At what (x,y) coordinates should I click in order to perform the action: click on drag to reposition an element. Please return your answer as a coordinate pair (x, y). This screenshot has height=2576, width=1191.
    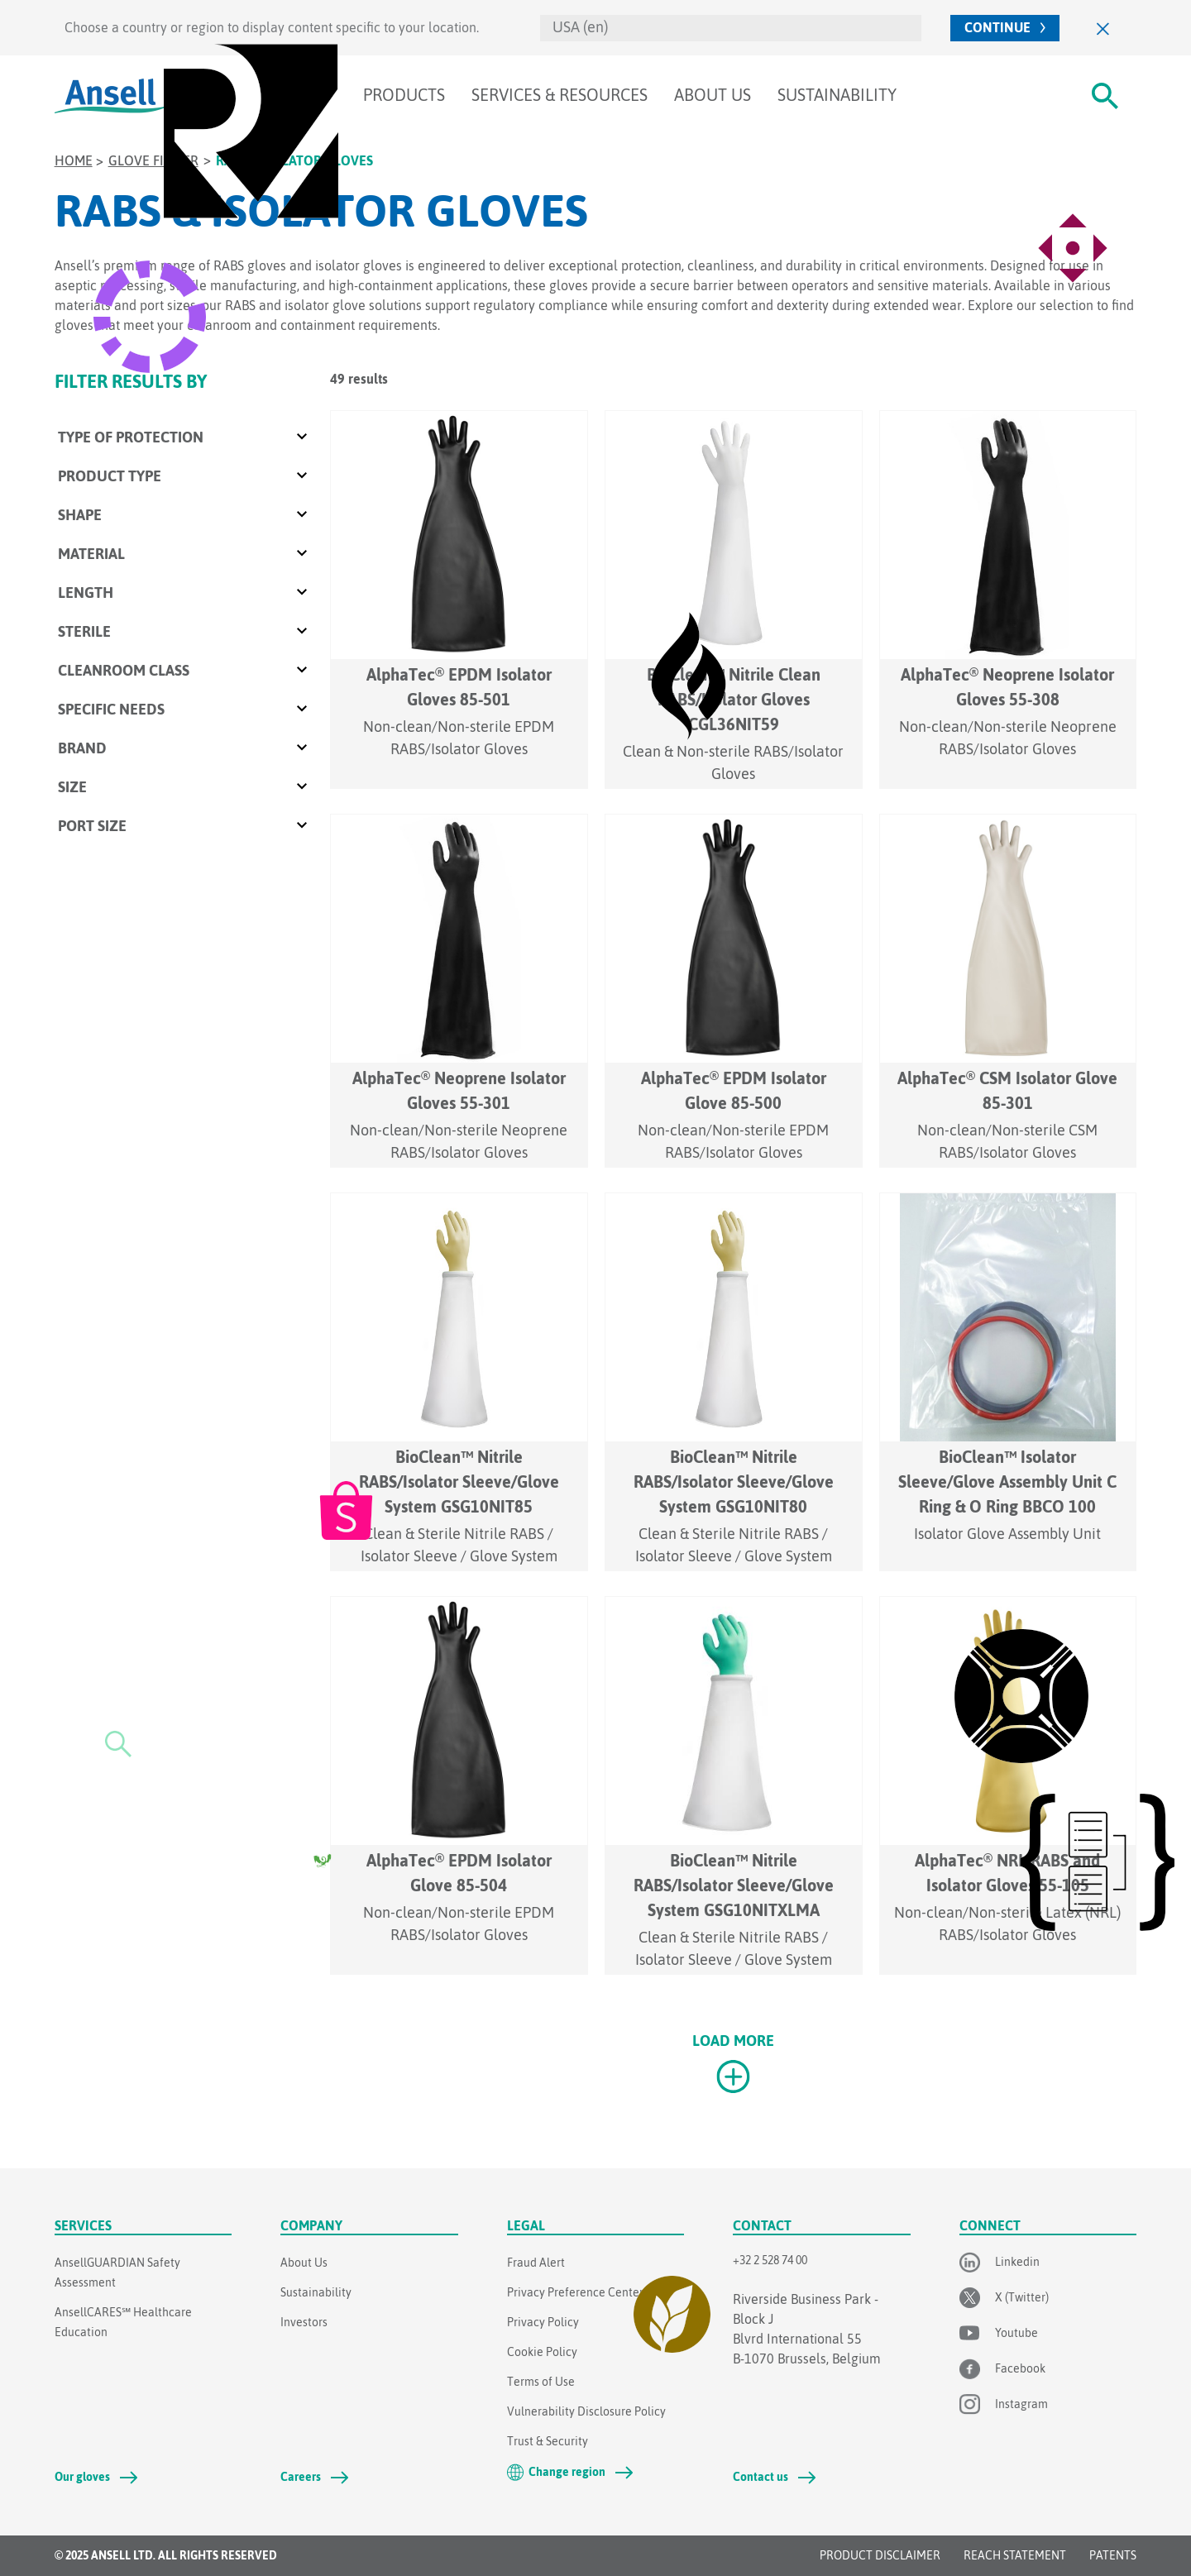
    Looking at the image, I should click on (1073, 248).